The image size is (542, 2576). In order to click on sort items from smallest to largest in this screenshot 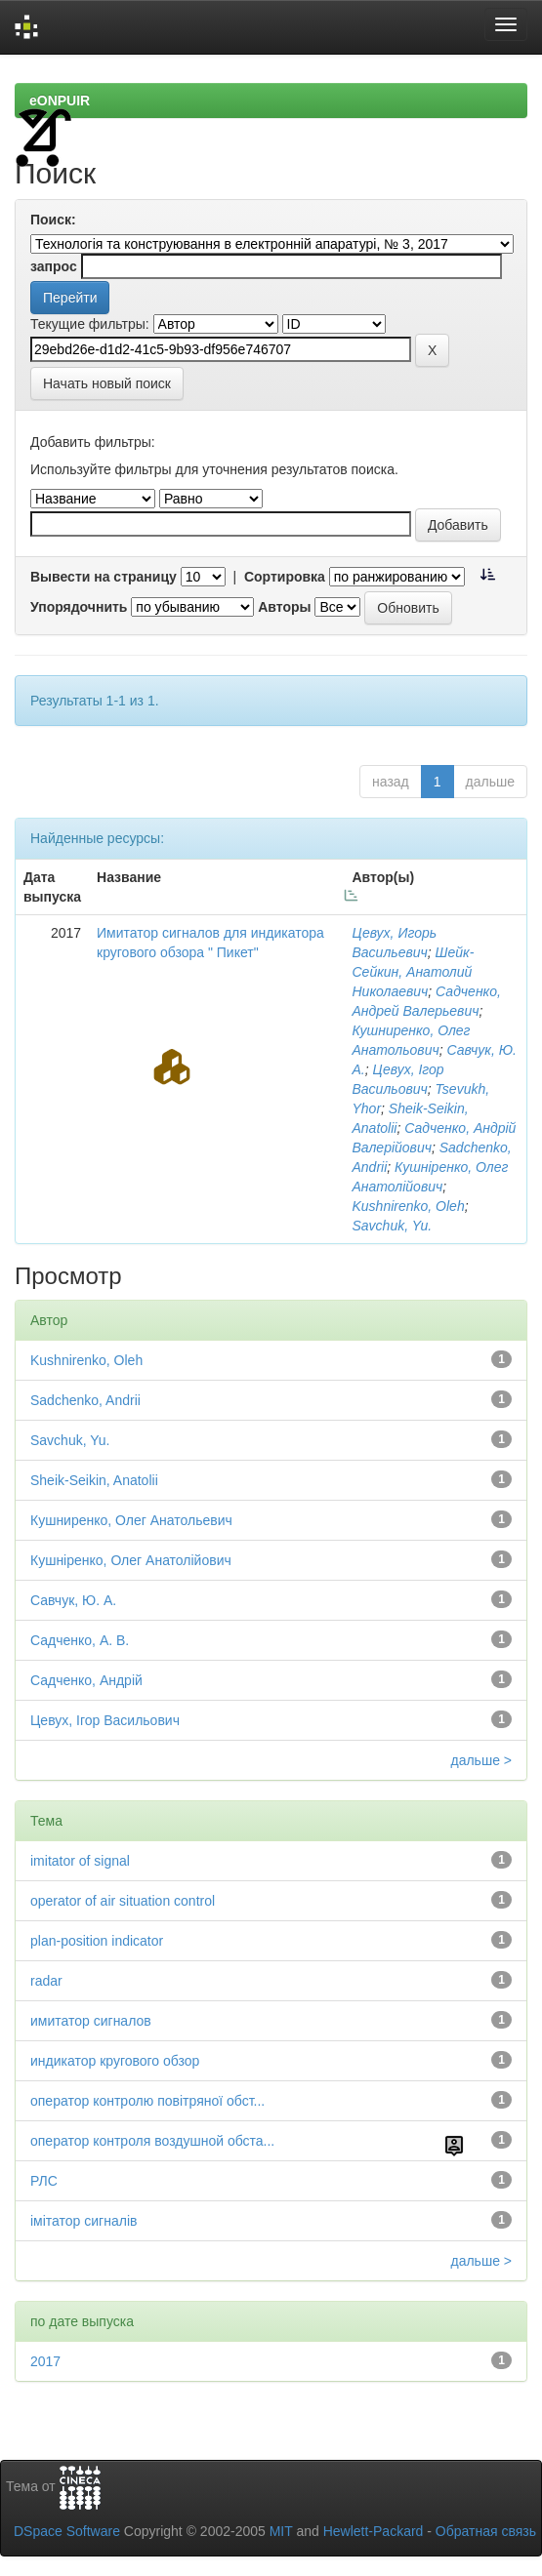, I will do `click(487, 574)`.